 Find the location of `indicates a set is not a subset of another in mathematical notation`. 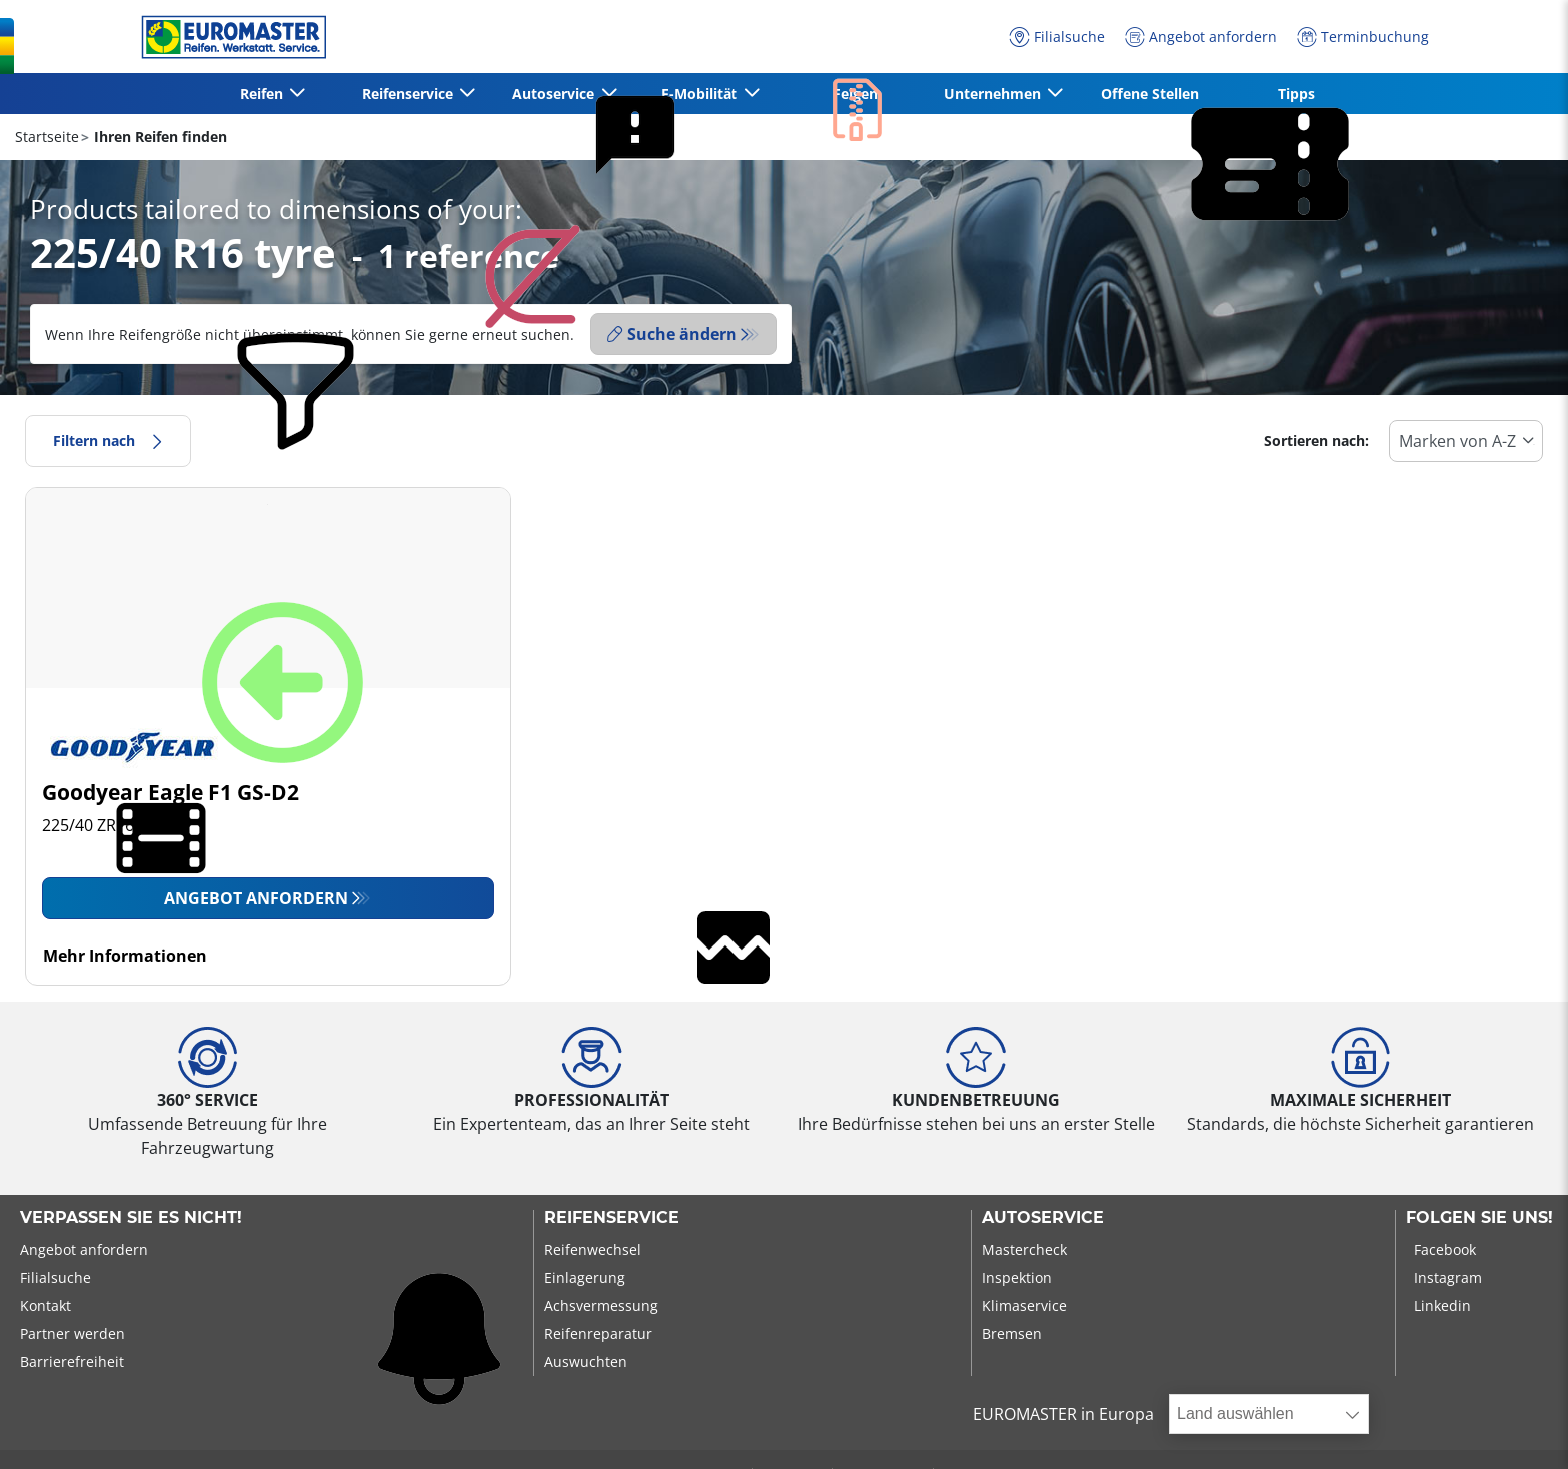

indicates a set is not a subset of another in mathematical notation is located at coordinates (532, 276).